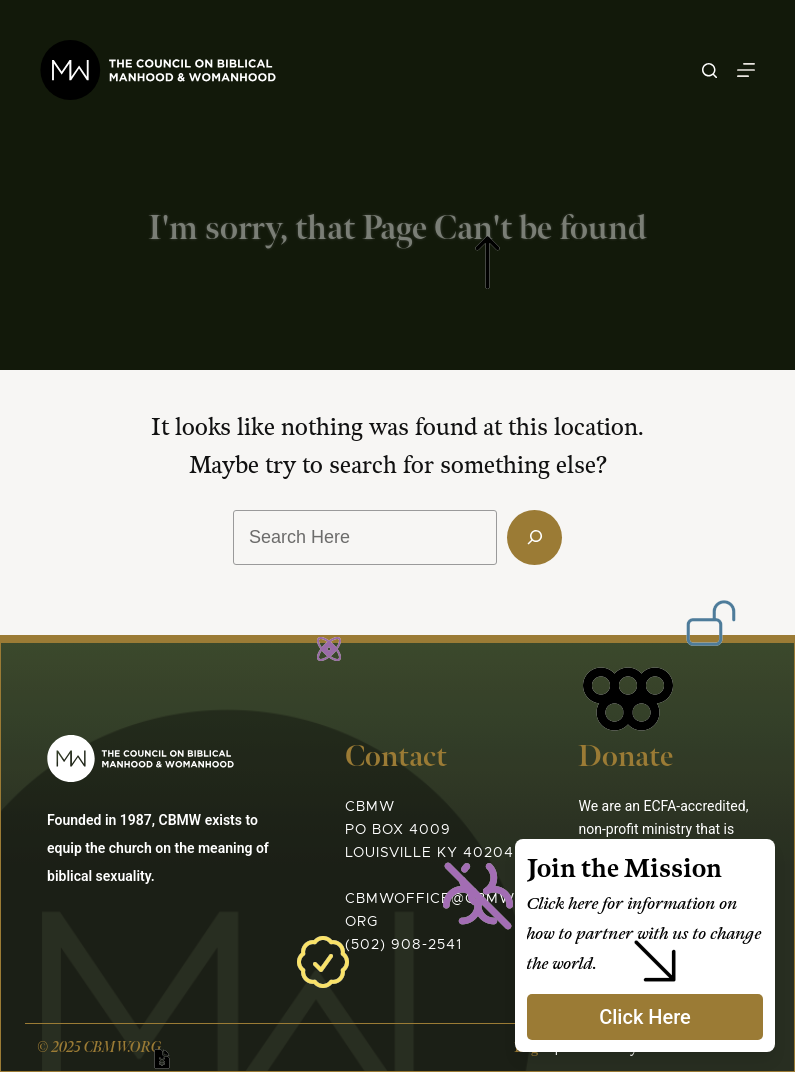 The image size is (795, 1072). What do you see at coordinates (628, 699) in the screenshot?
I see `view olympics-related content or events` at bounding box center [628, 699].